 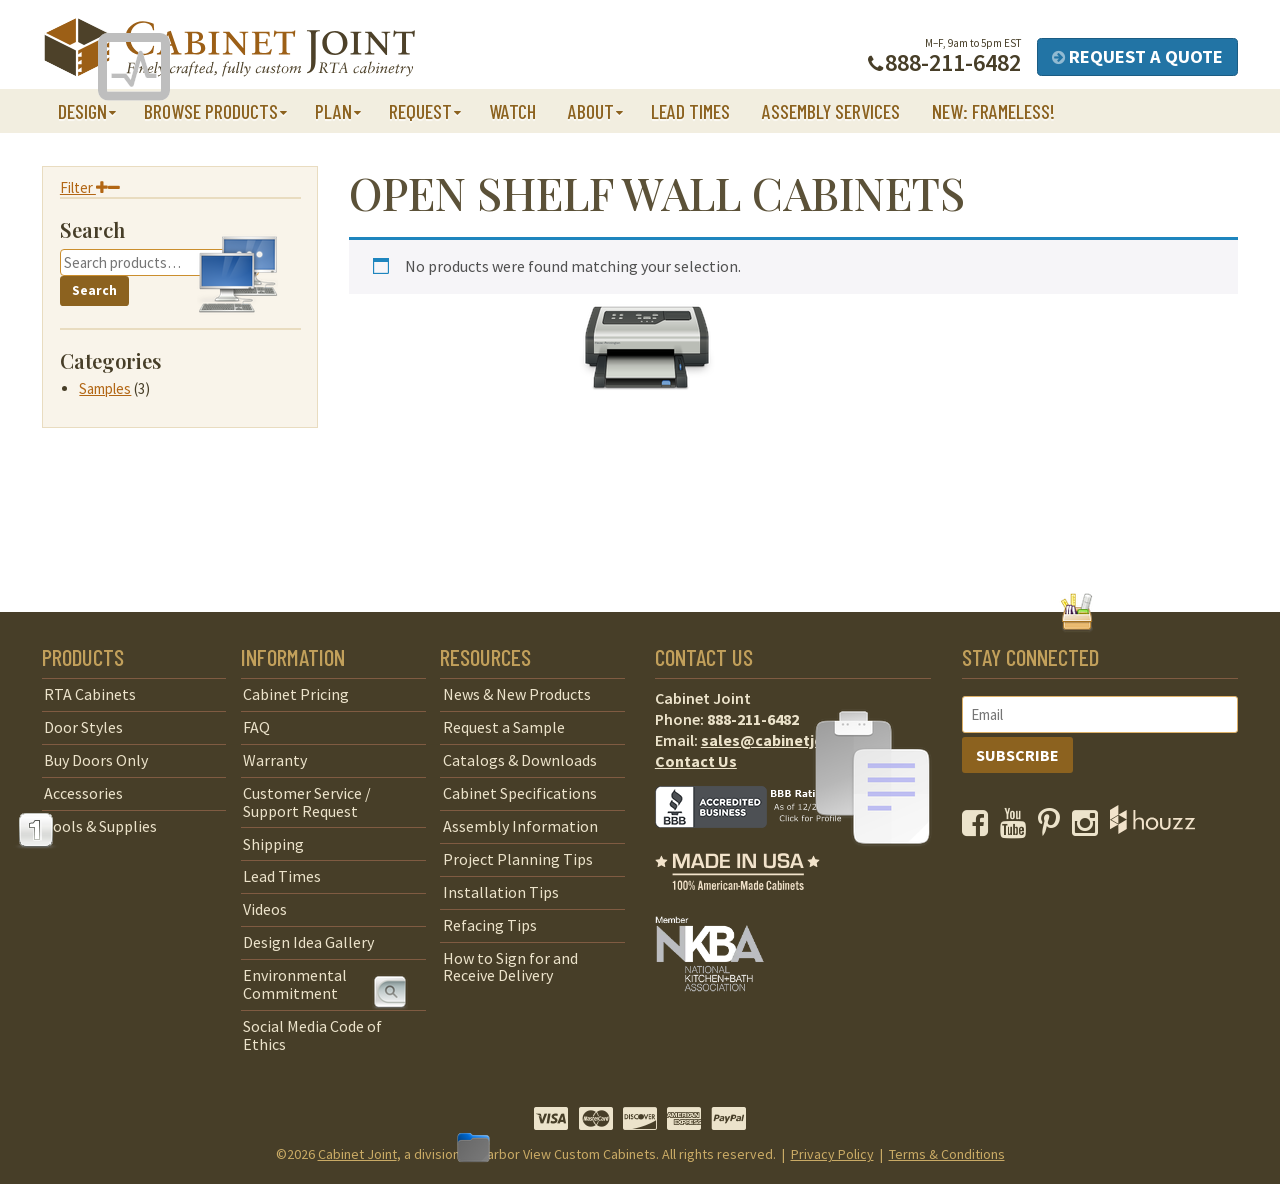 I want to click on paste content from clipboard, so click(x=872, y=777).